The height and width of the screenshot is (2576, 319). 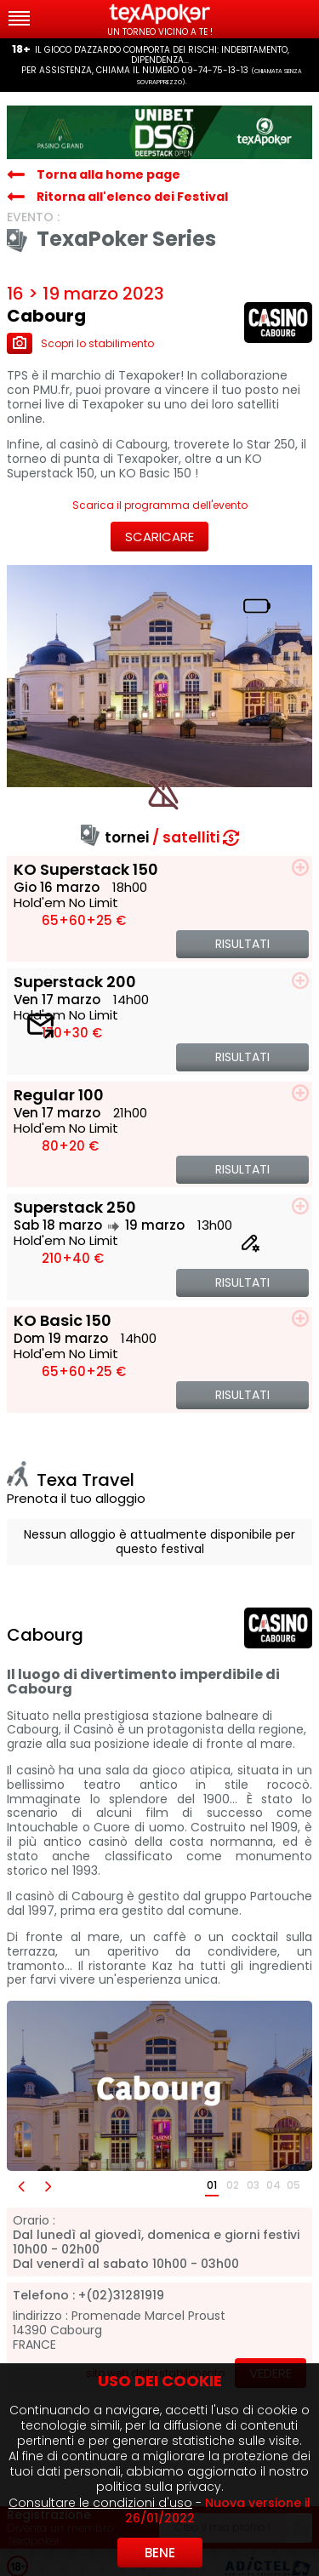 What do you see at coordinates (249, 1242) in the screenshot?
I see `edit settings or preferences` at bounding box center [249, 1242].